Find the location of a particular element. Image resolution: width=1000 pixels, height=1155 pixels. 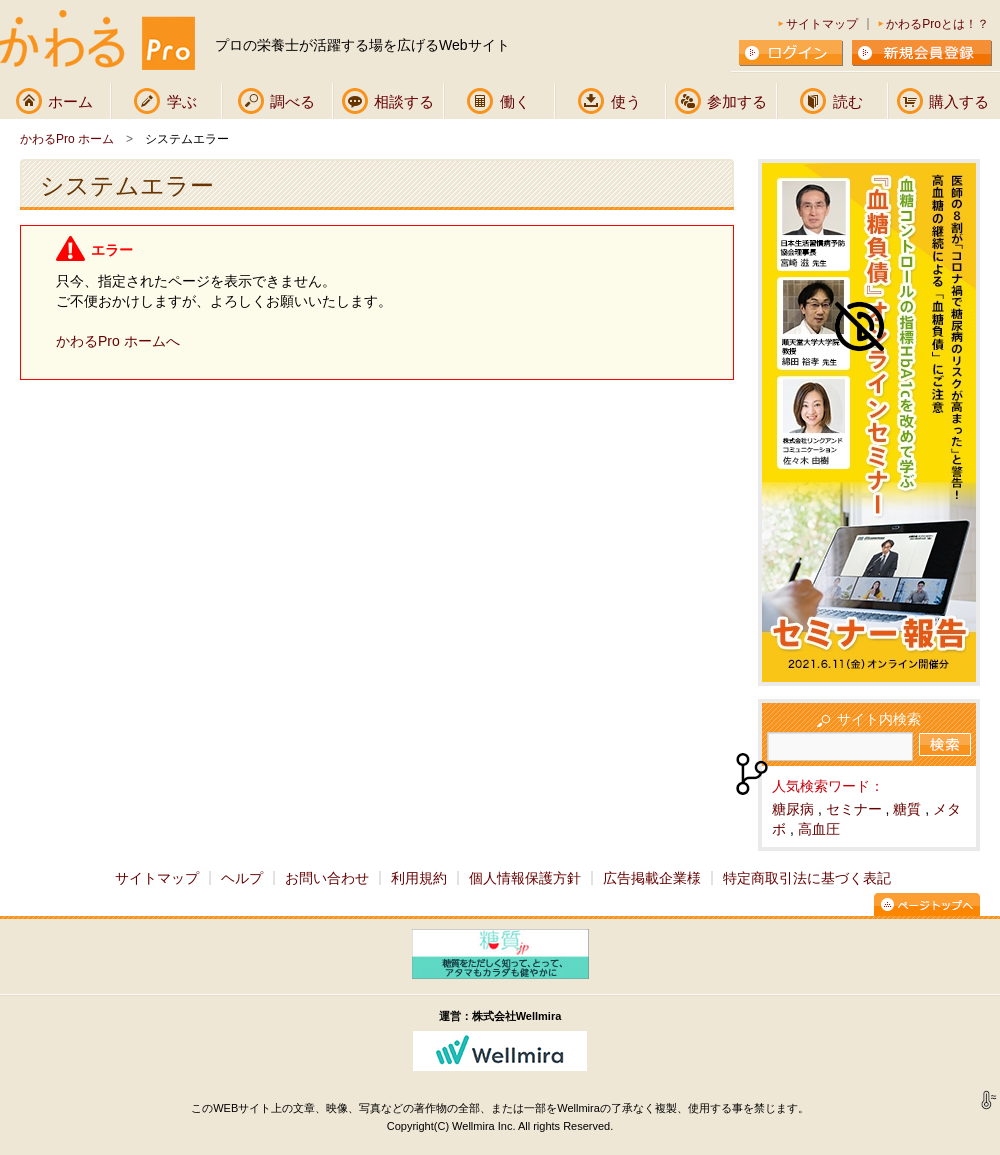

access source control or version history is located at coordinates (752, 774).